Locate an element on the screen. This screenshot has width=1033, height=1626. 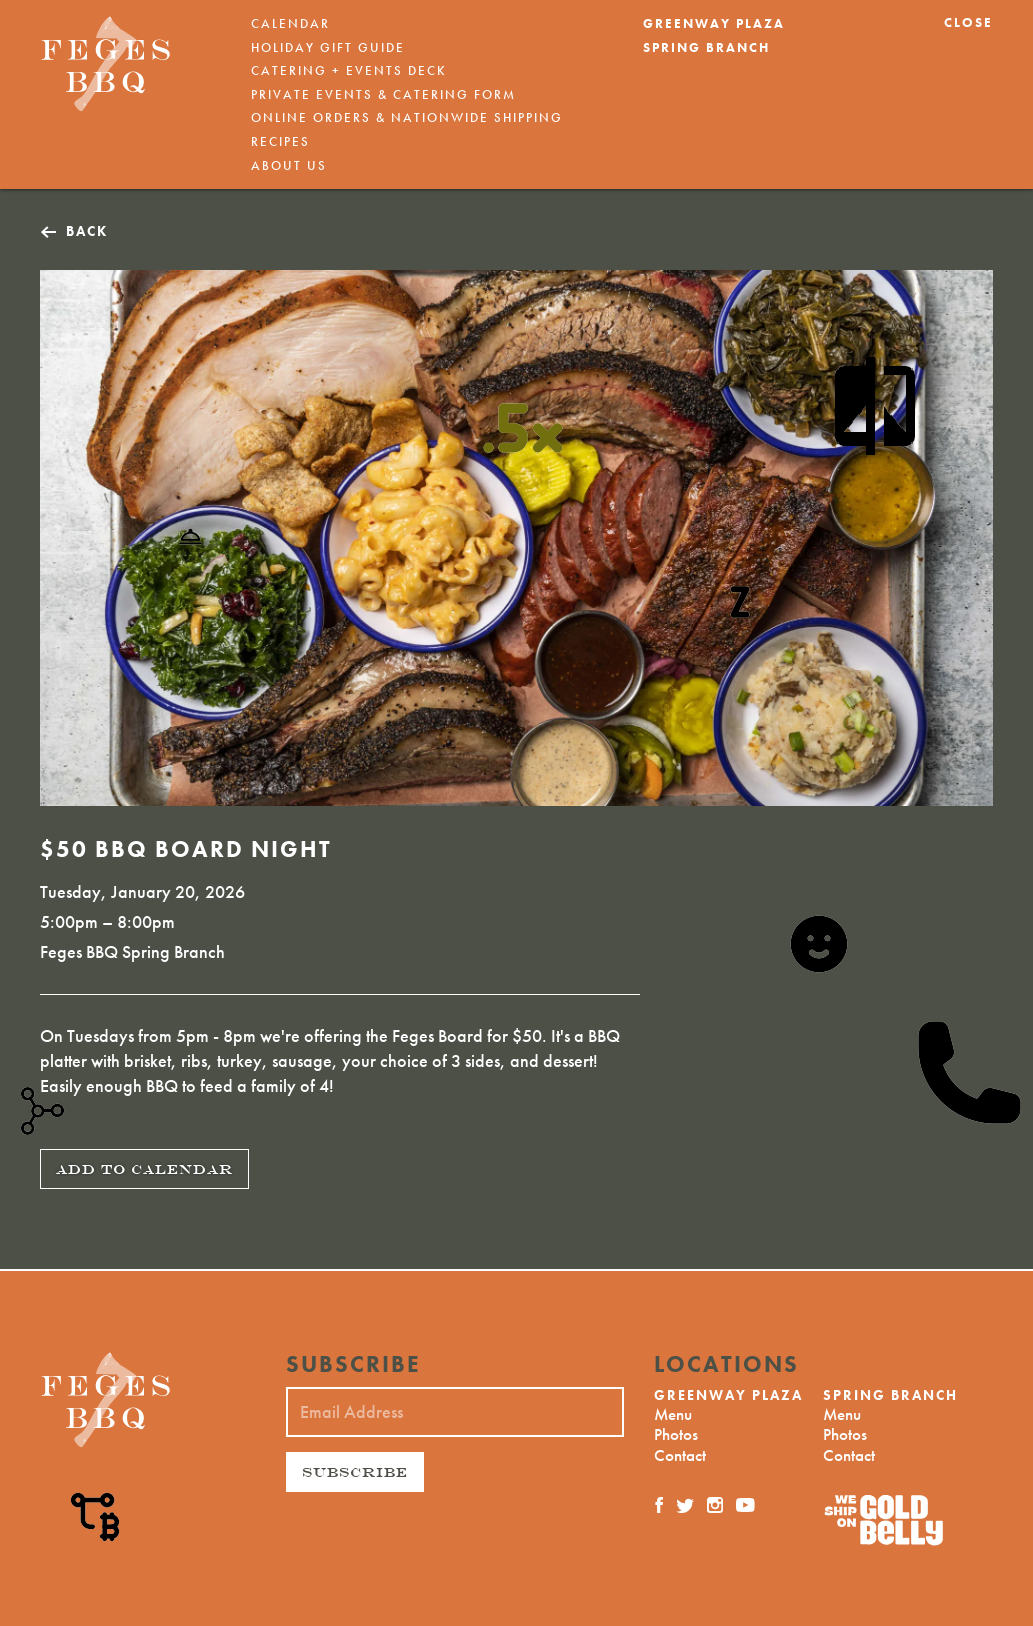
request room service or hotel amenities is located at coordinates (190, 536).